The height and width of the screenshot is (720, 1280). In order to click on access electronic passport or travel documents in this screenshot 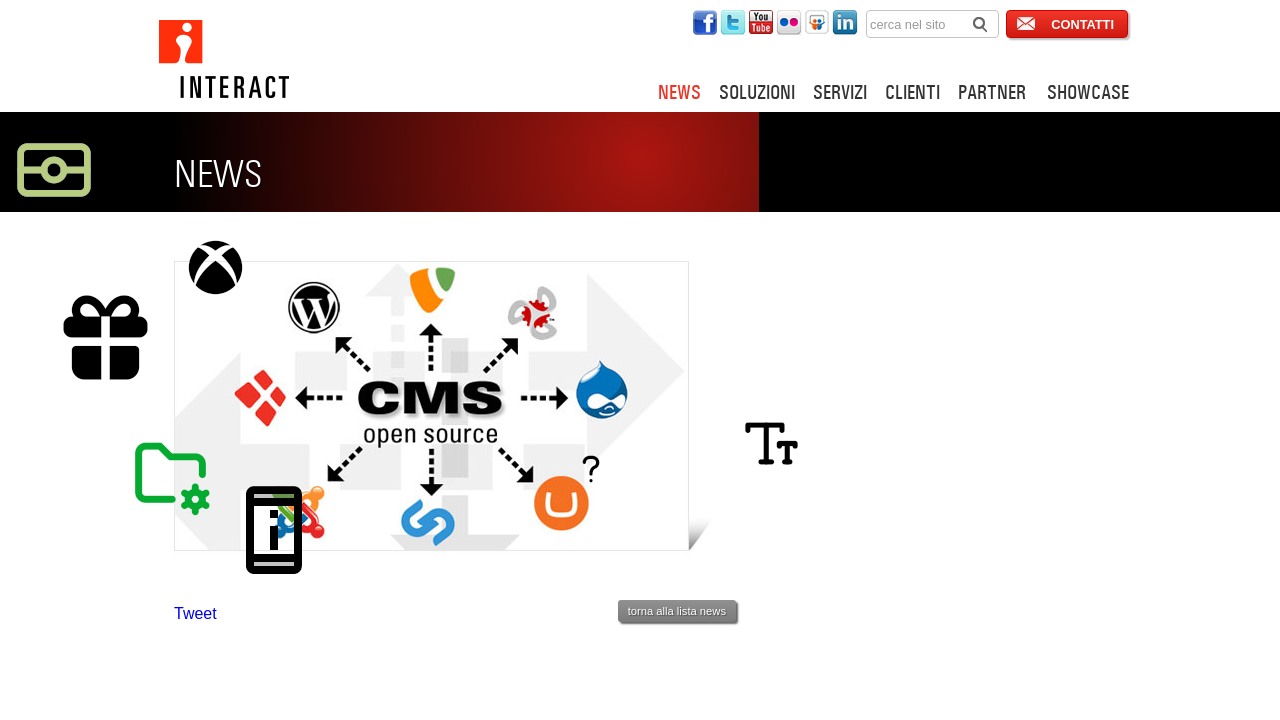, I will do `click(54, 170)`.